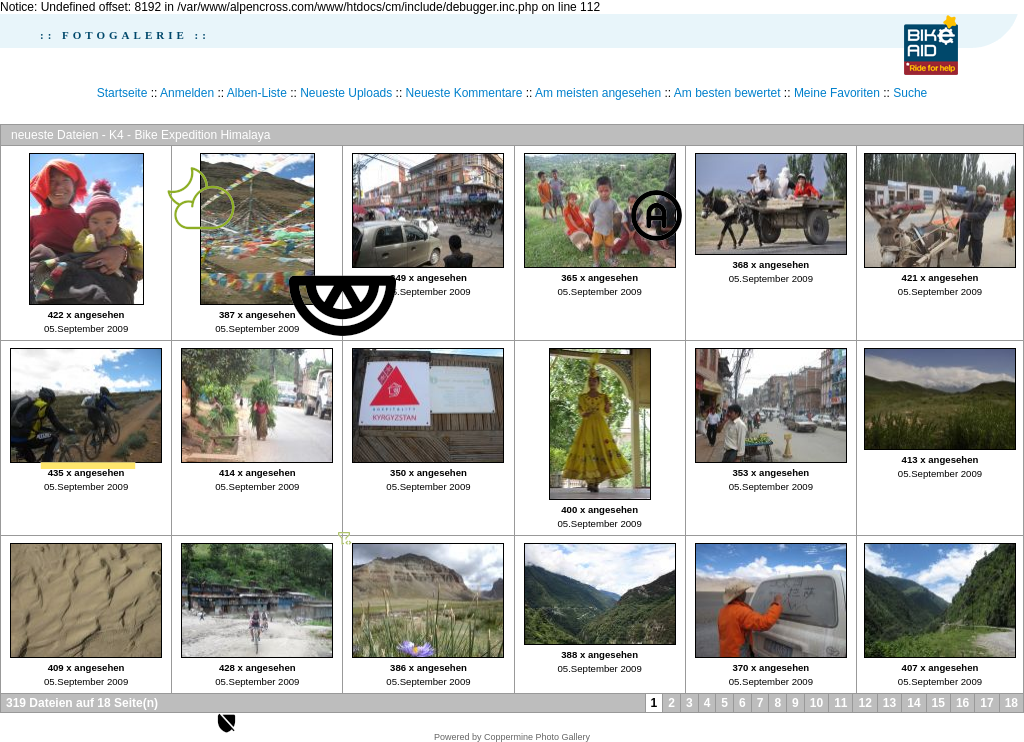  Describe the element at coordinates (344, 538) in the screenshot. I see `filter results using code or custom query` at that location.